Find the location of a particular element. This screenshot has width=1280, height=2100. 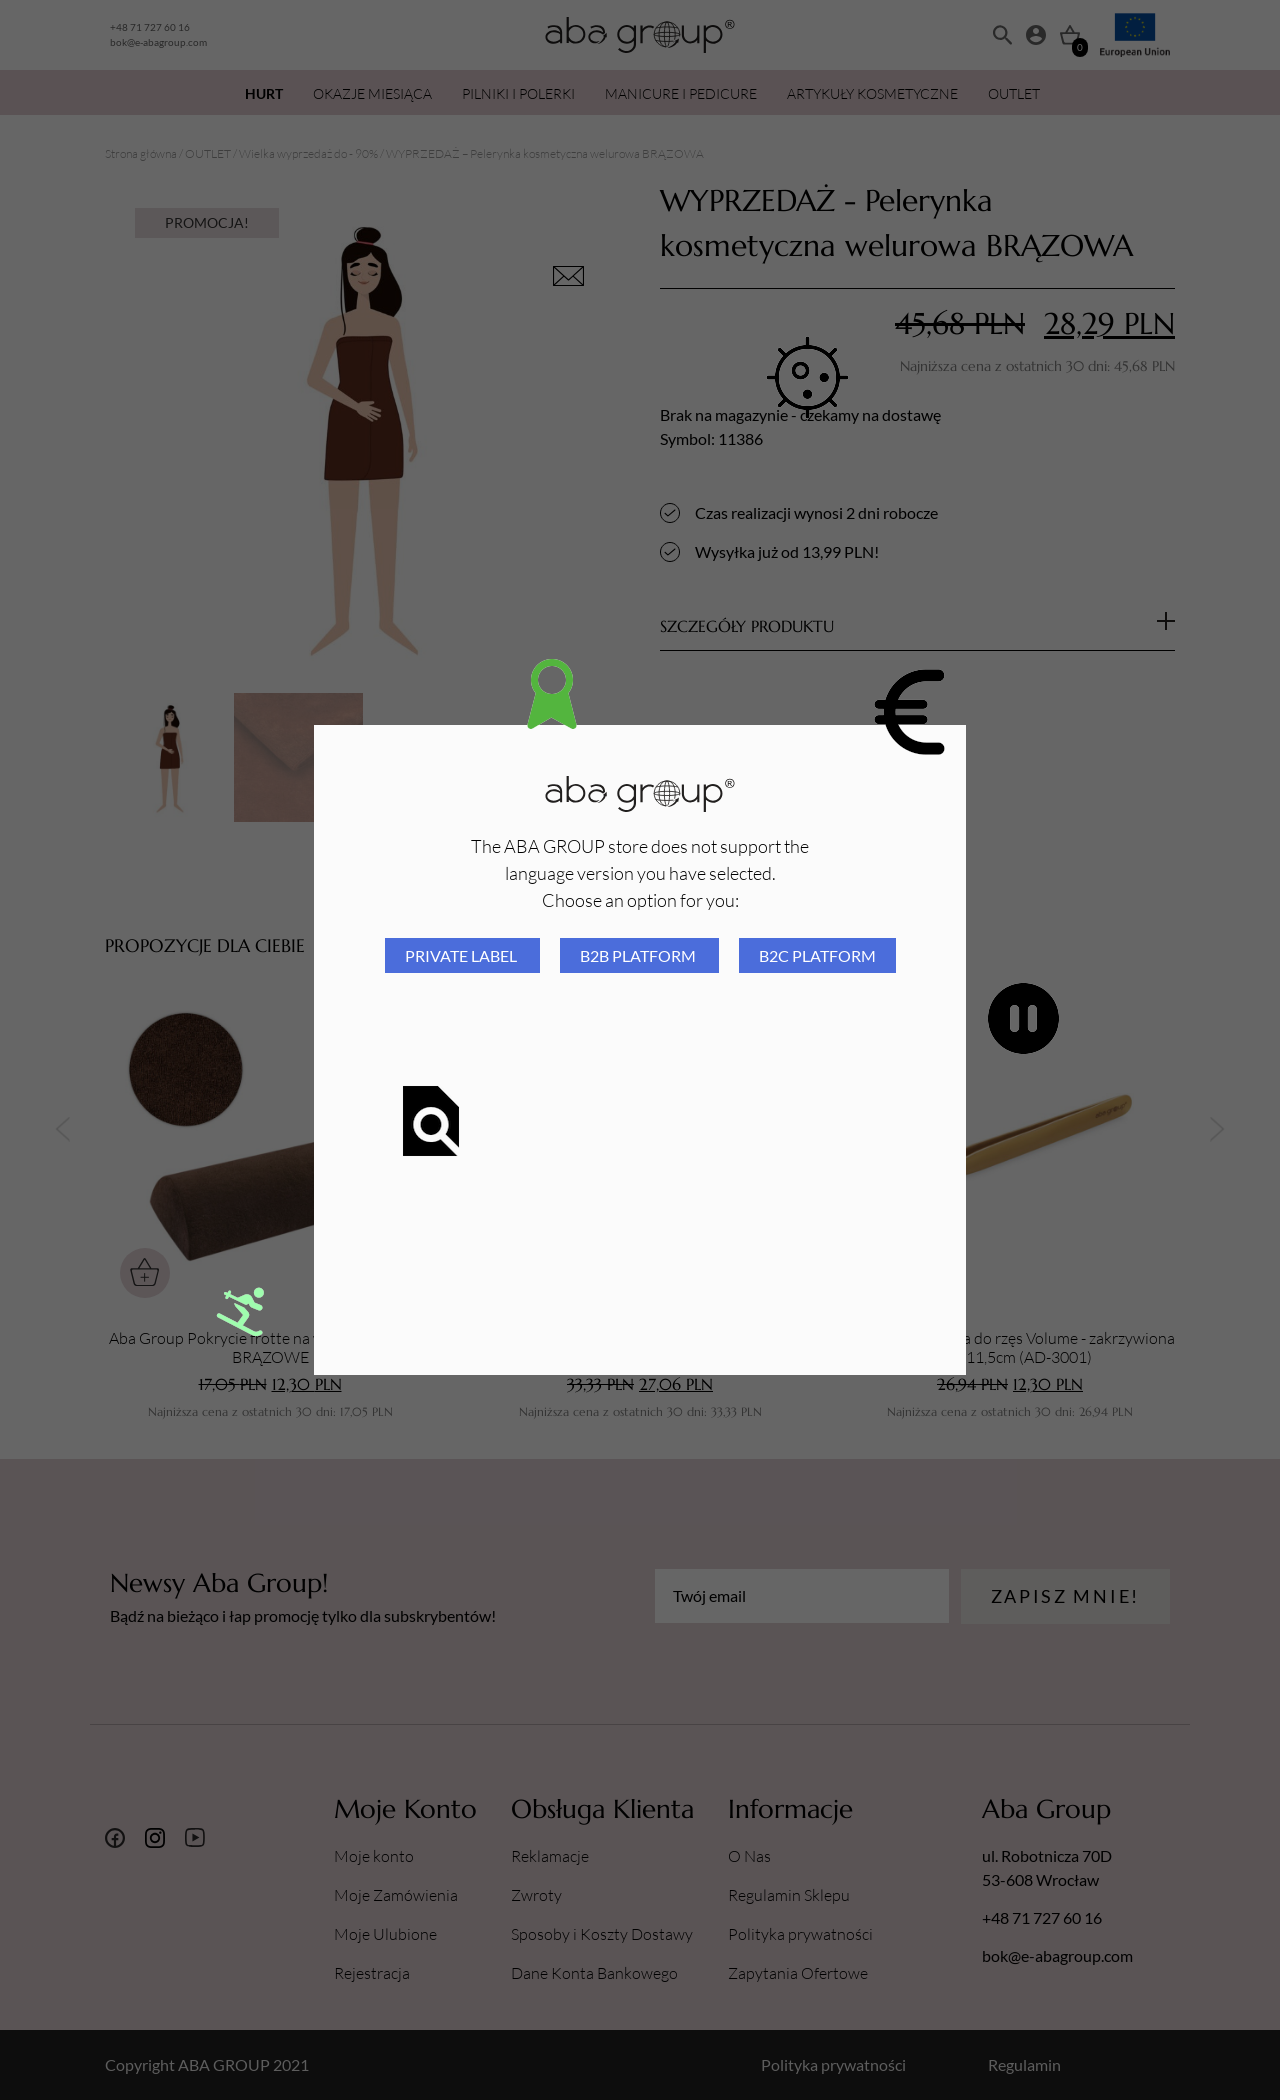

pause media playback is located at coordinates (1023, 1018).